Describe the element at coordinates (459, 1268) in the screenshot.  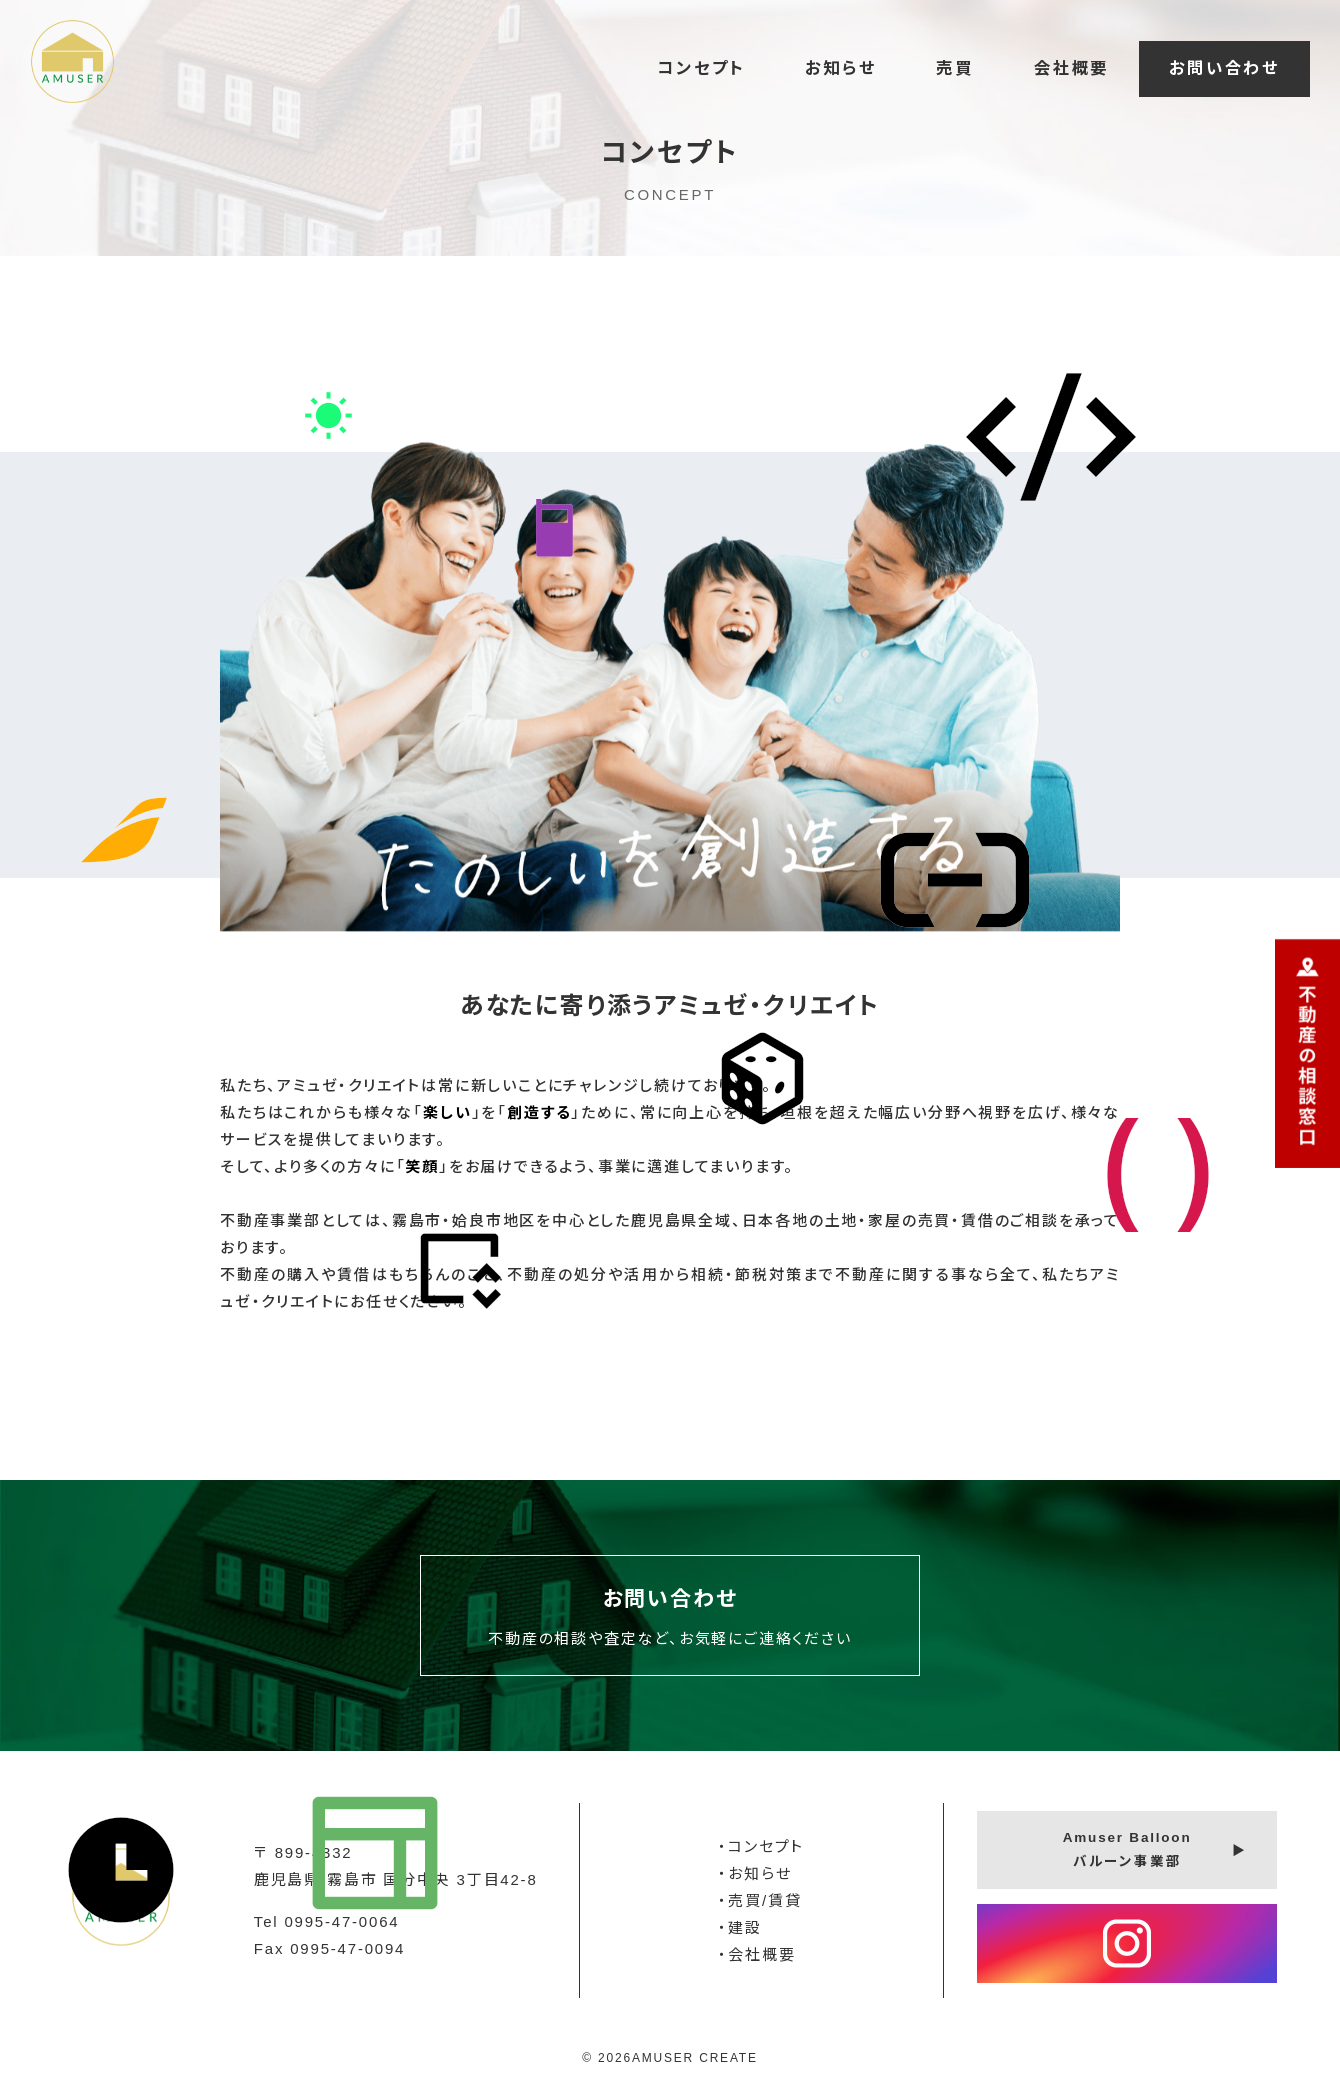
I see `open a dropdown menu to select from options` at that location.